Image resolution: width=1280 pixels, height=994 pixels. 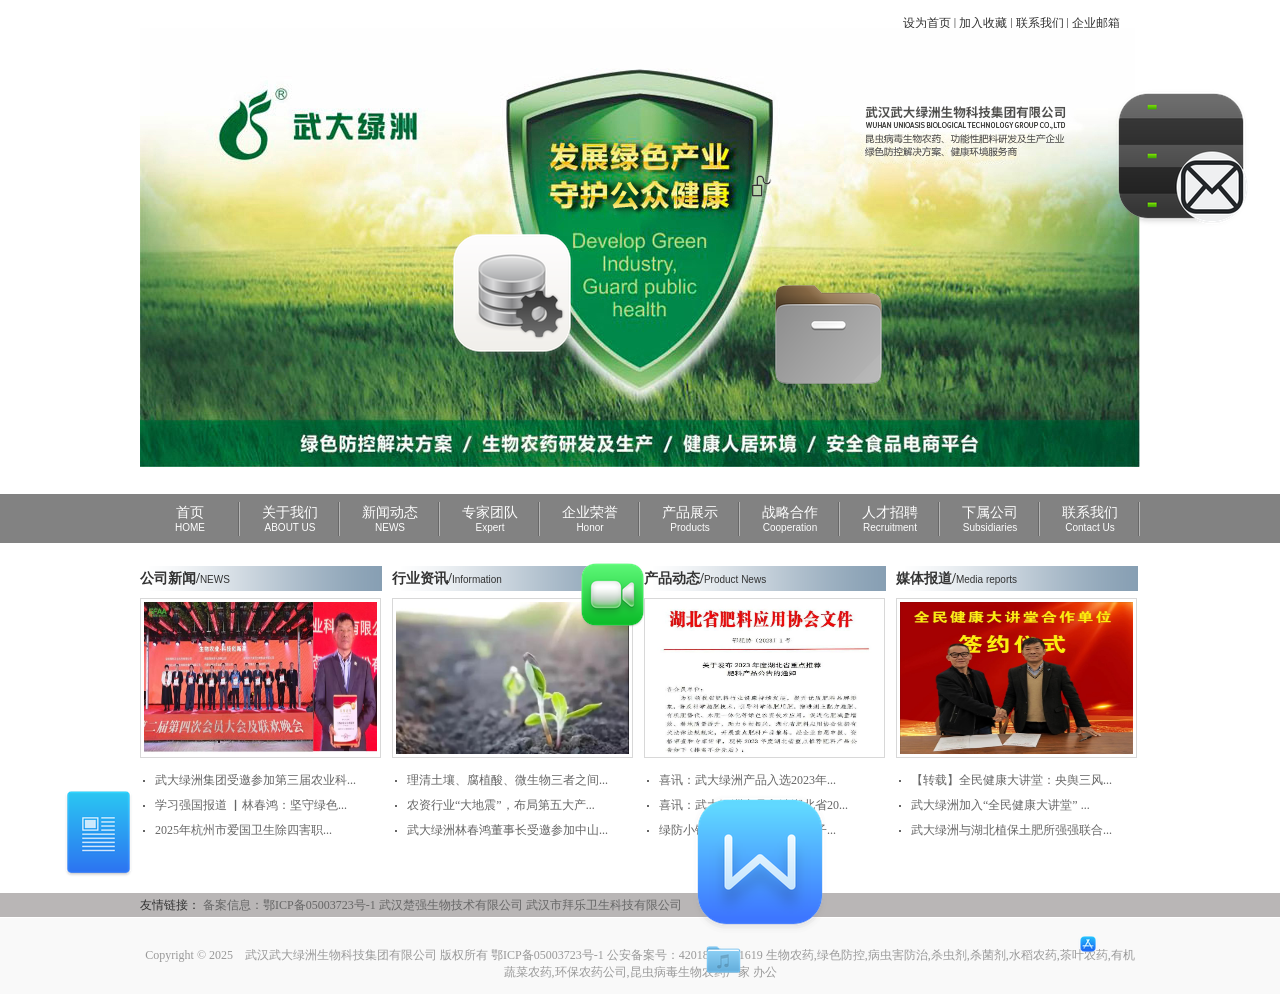 What do you see at coordinates (828, 334) in the screenshot?
I see `open the file manager application` at bounding box center [828, 334].